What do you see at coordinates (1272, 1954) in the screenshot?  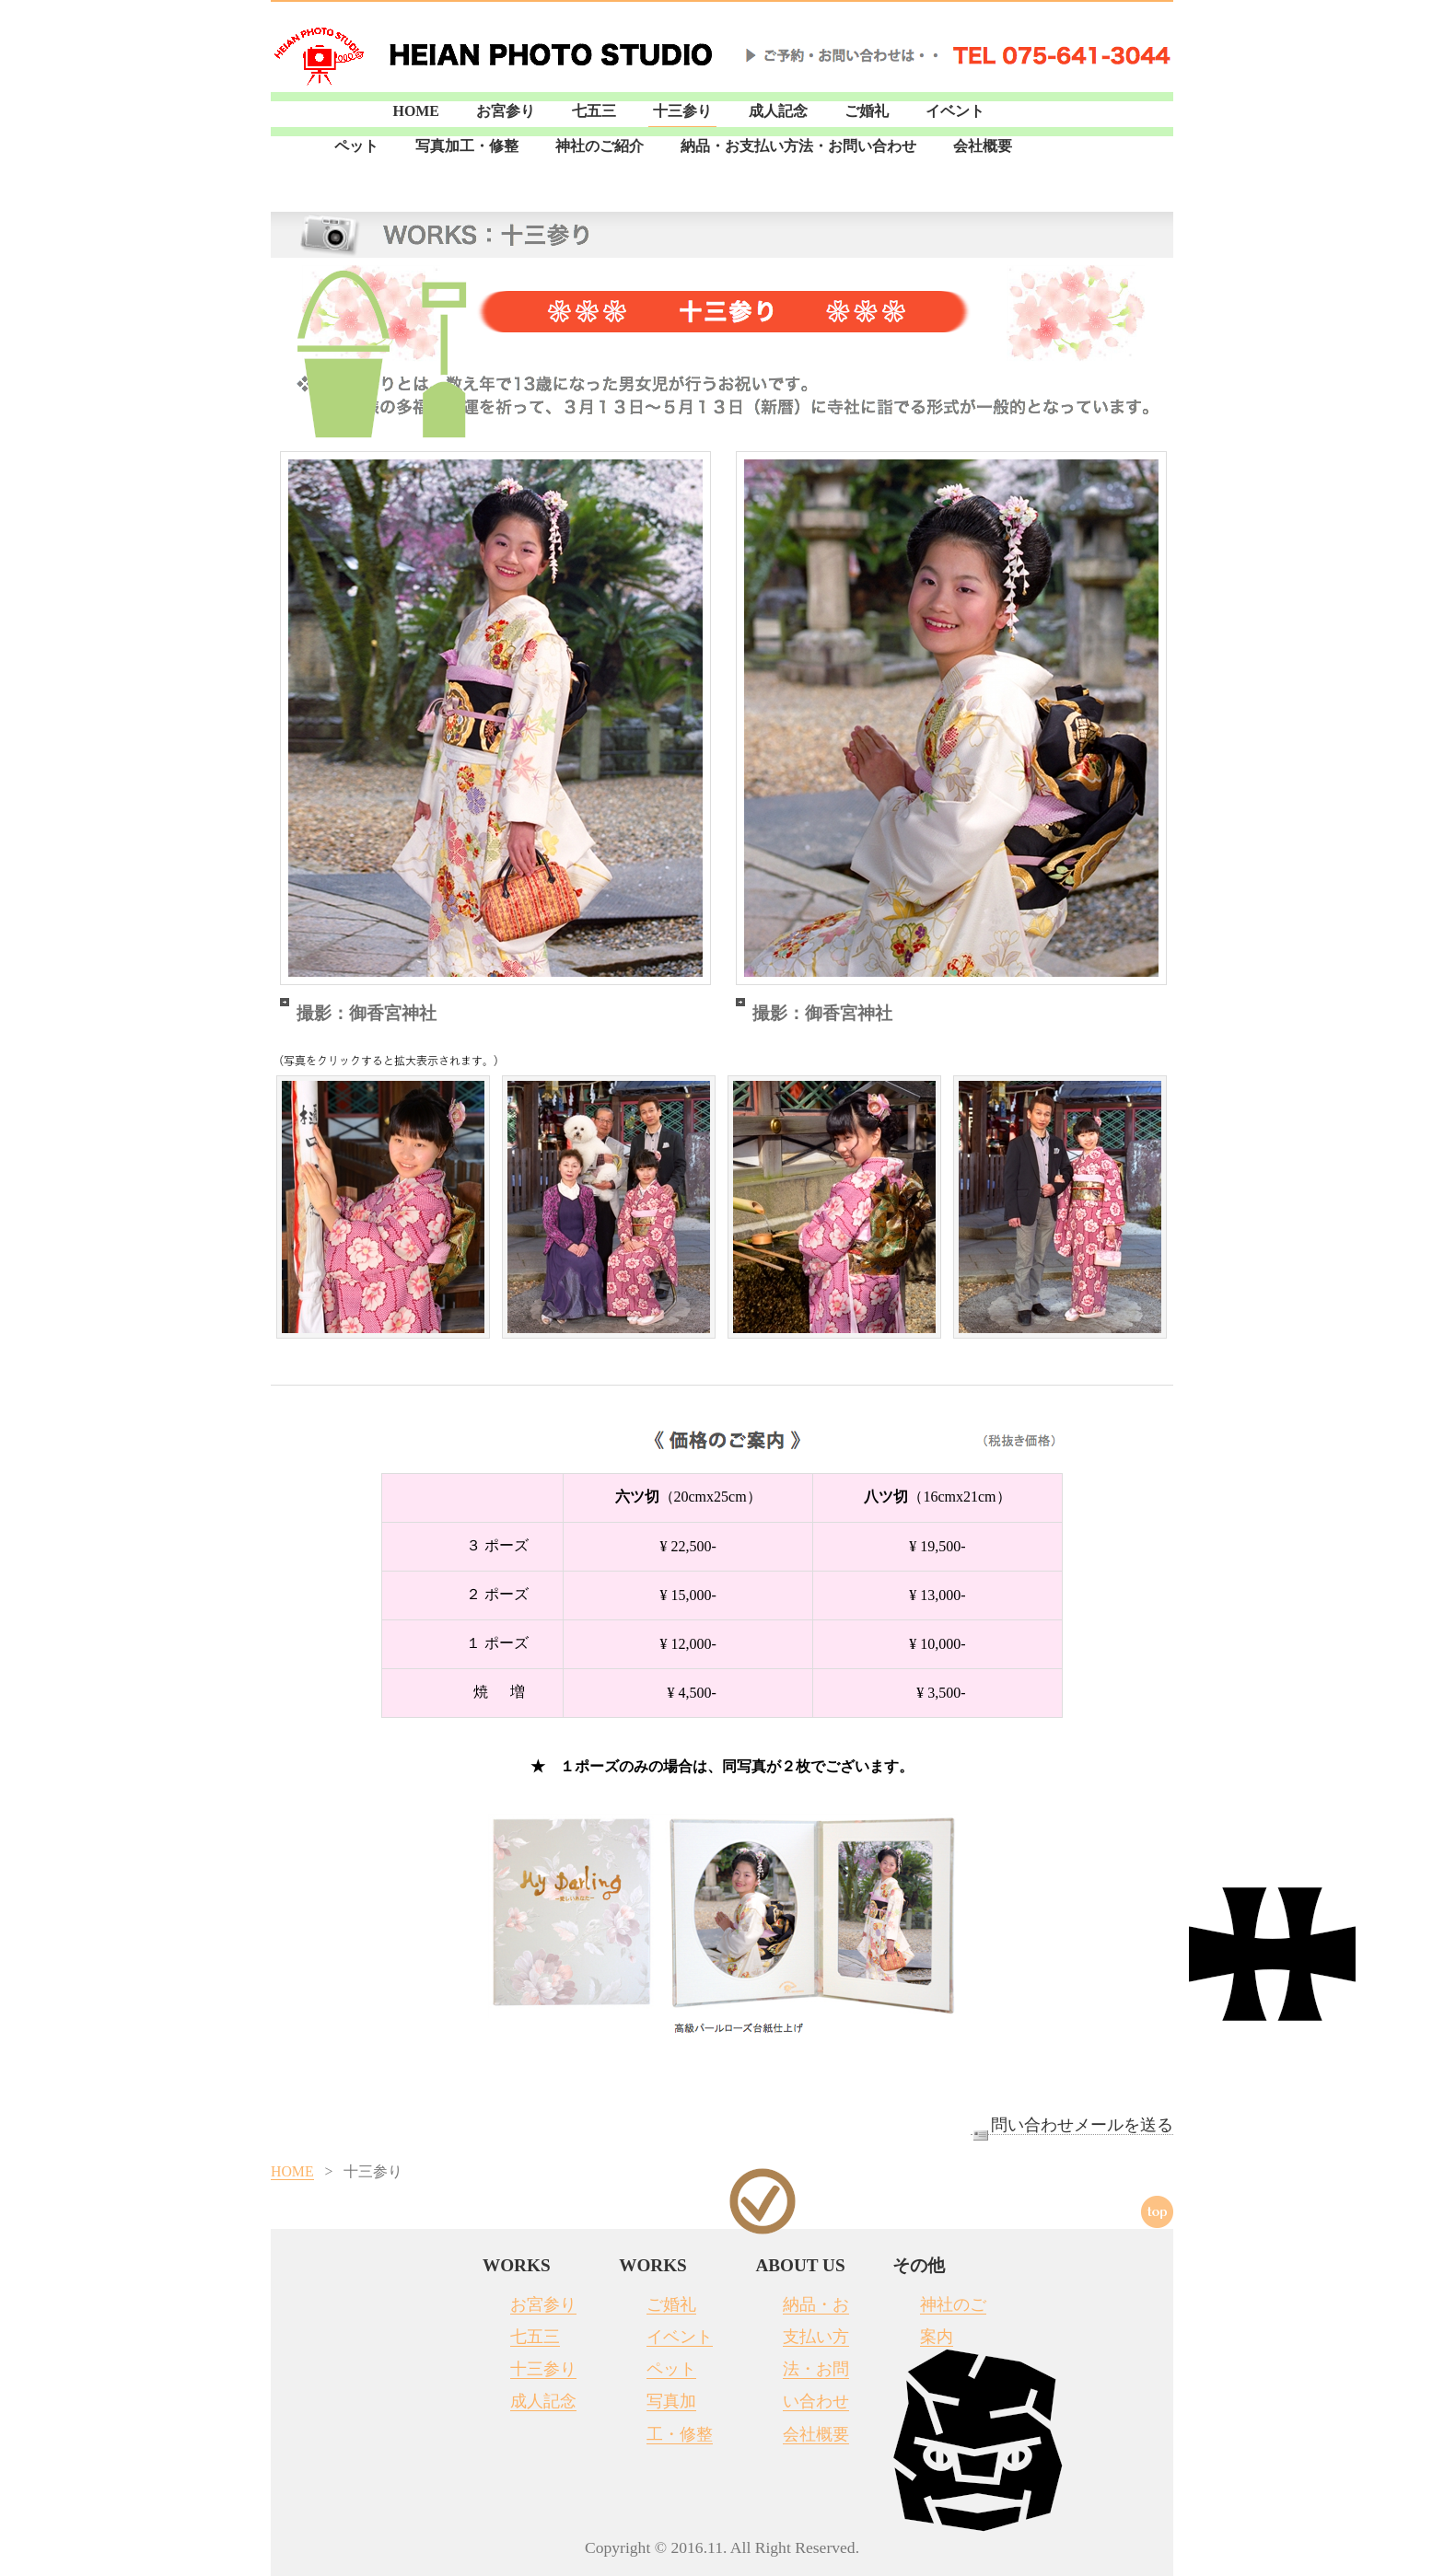 I see `indicates a cursed or unholy location` at bounding box center [1272, 1954].